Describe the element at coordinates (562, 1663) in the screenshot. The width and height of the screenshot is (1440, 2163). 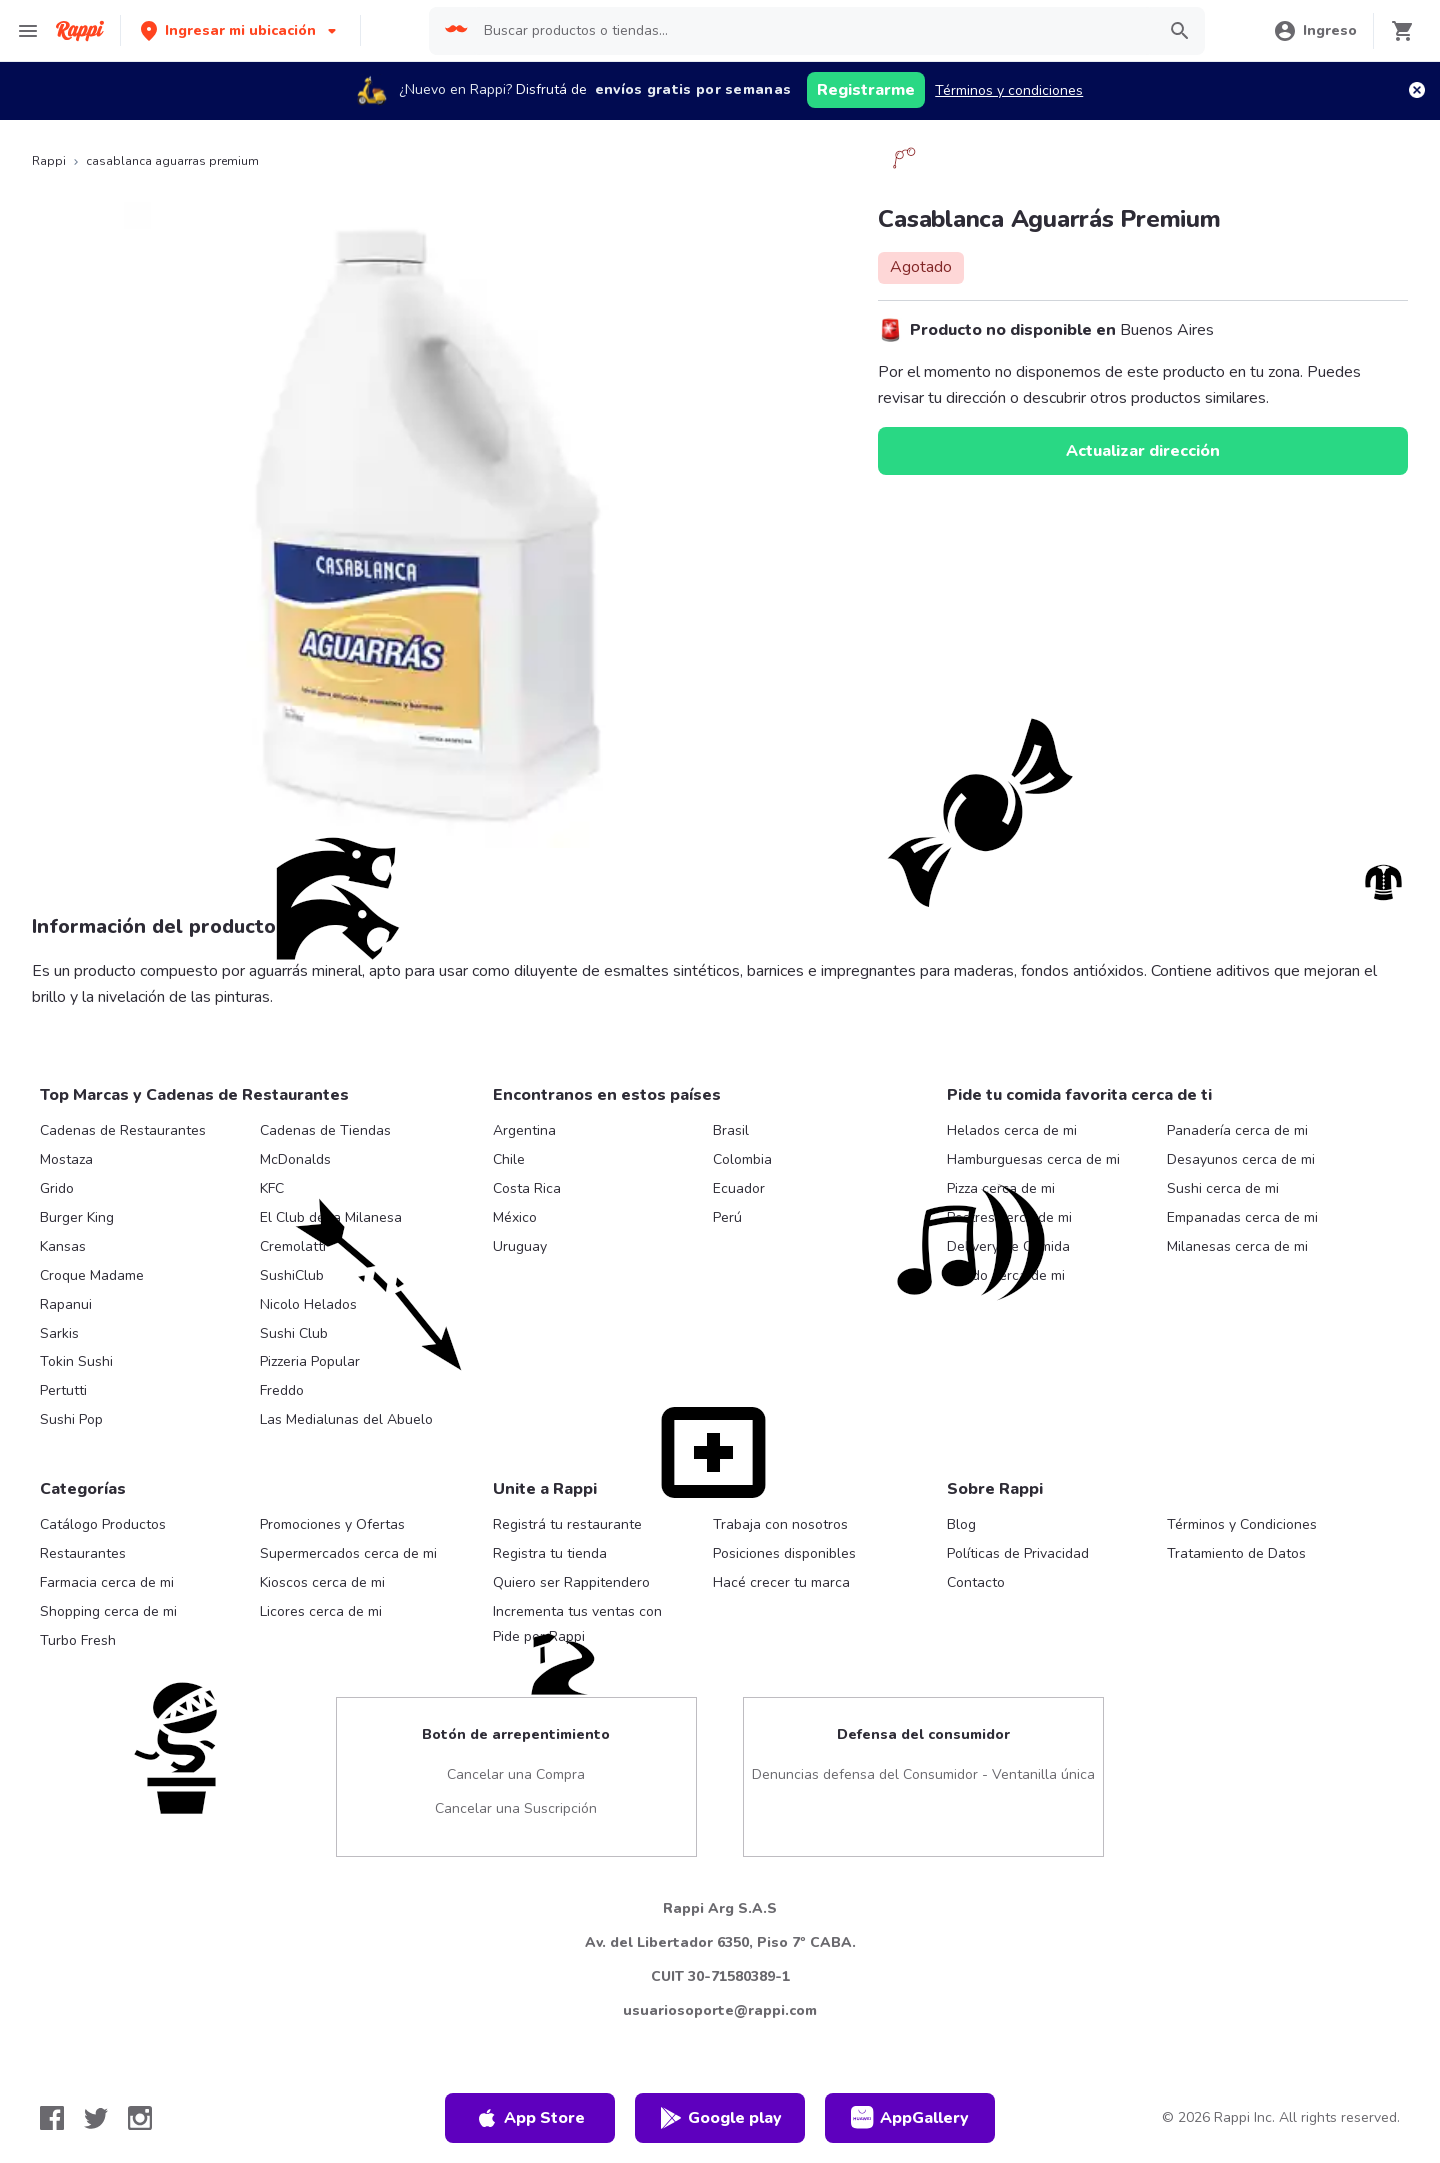
I see `view hiking or walking trail routes` at that location.